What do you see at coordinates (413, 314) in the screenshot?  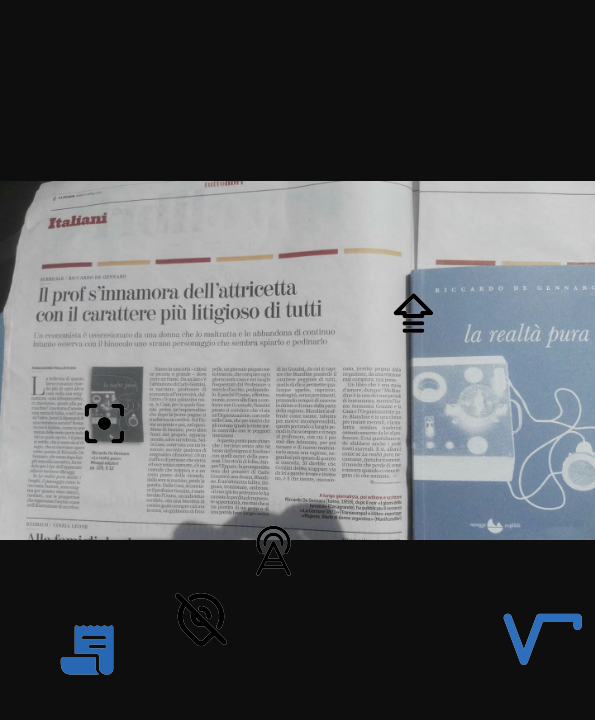 I see `upload multiple files` at bounding box center [413, 314].